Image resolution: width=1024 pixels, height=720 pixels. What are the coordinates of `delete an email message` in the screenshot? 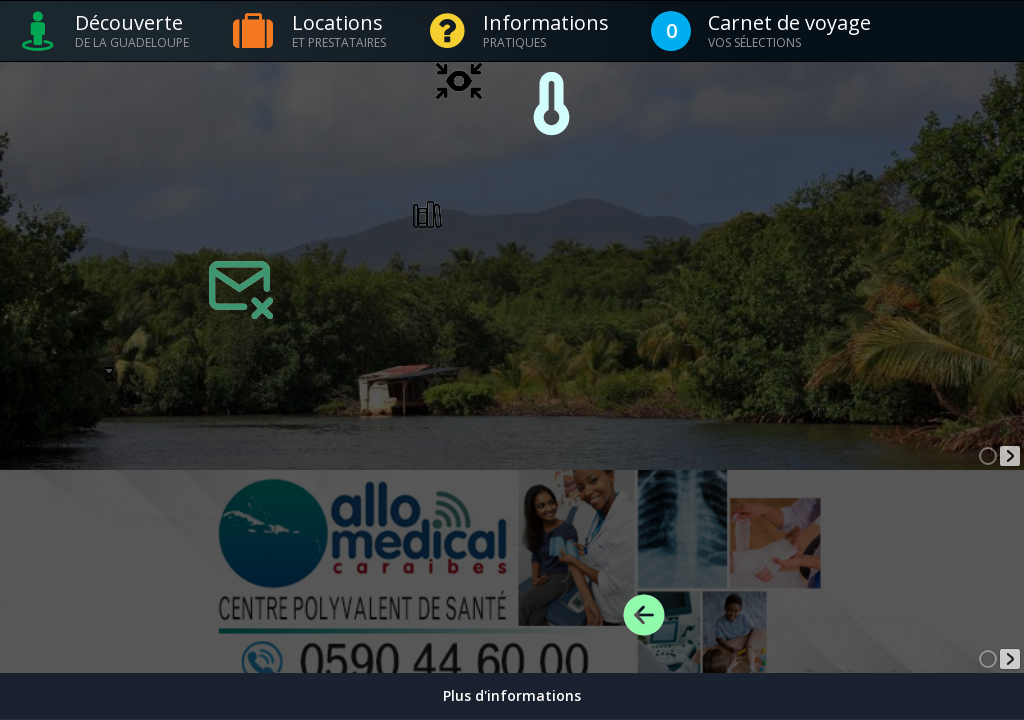 It's located at (239, 285).